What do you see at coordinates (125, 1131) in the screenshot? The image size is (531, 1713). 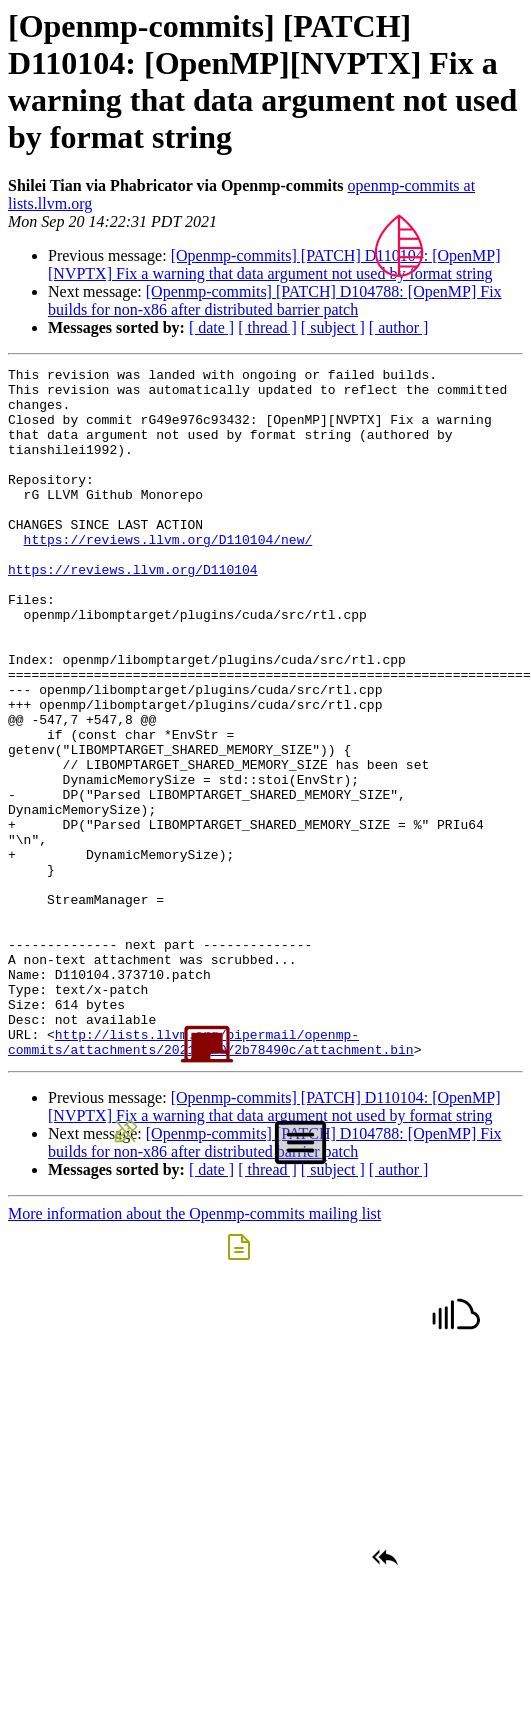 I see `editing is disabled or unavailable` at bounding box center [125, 1131].